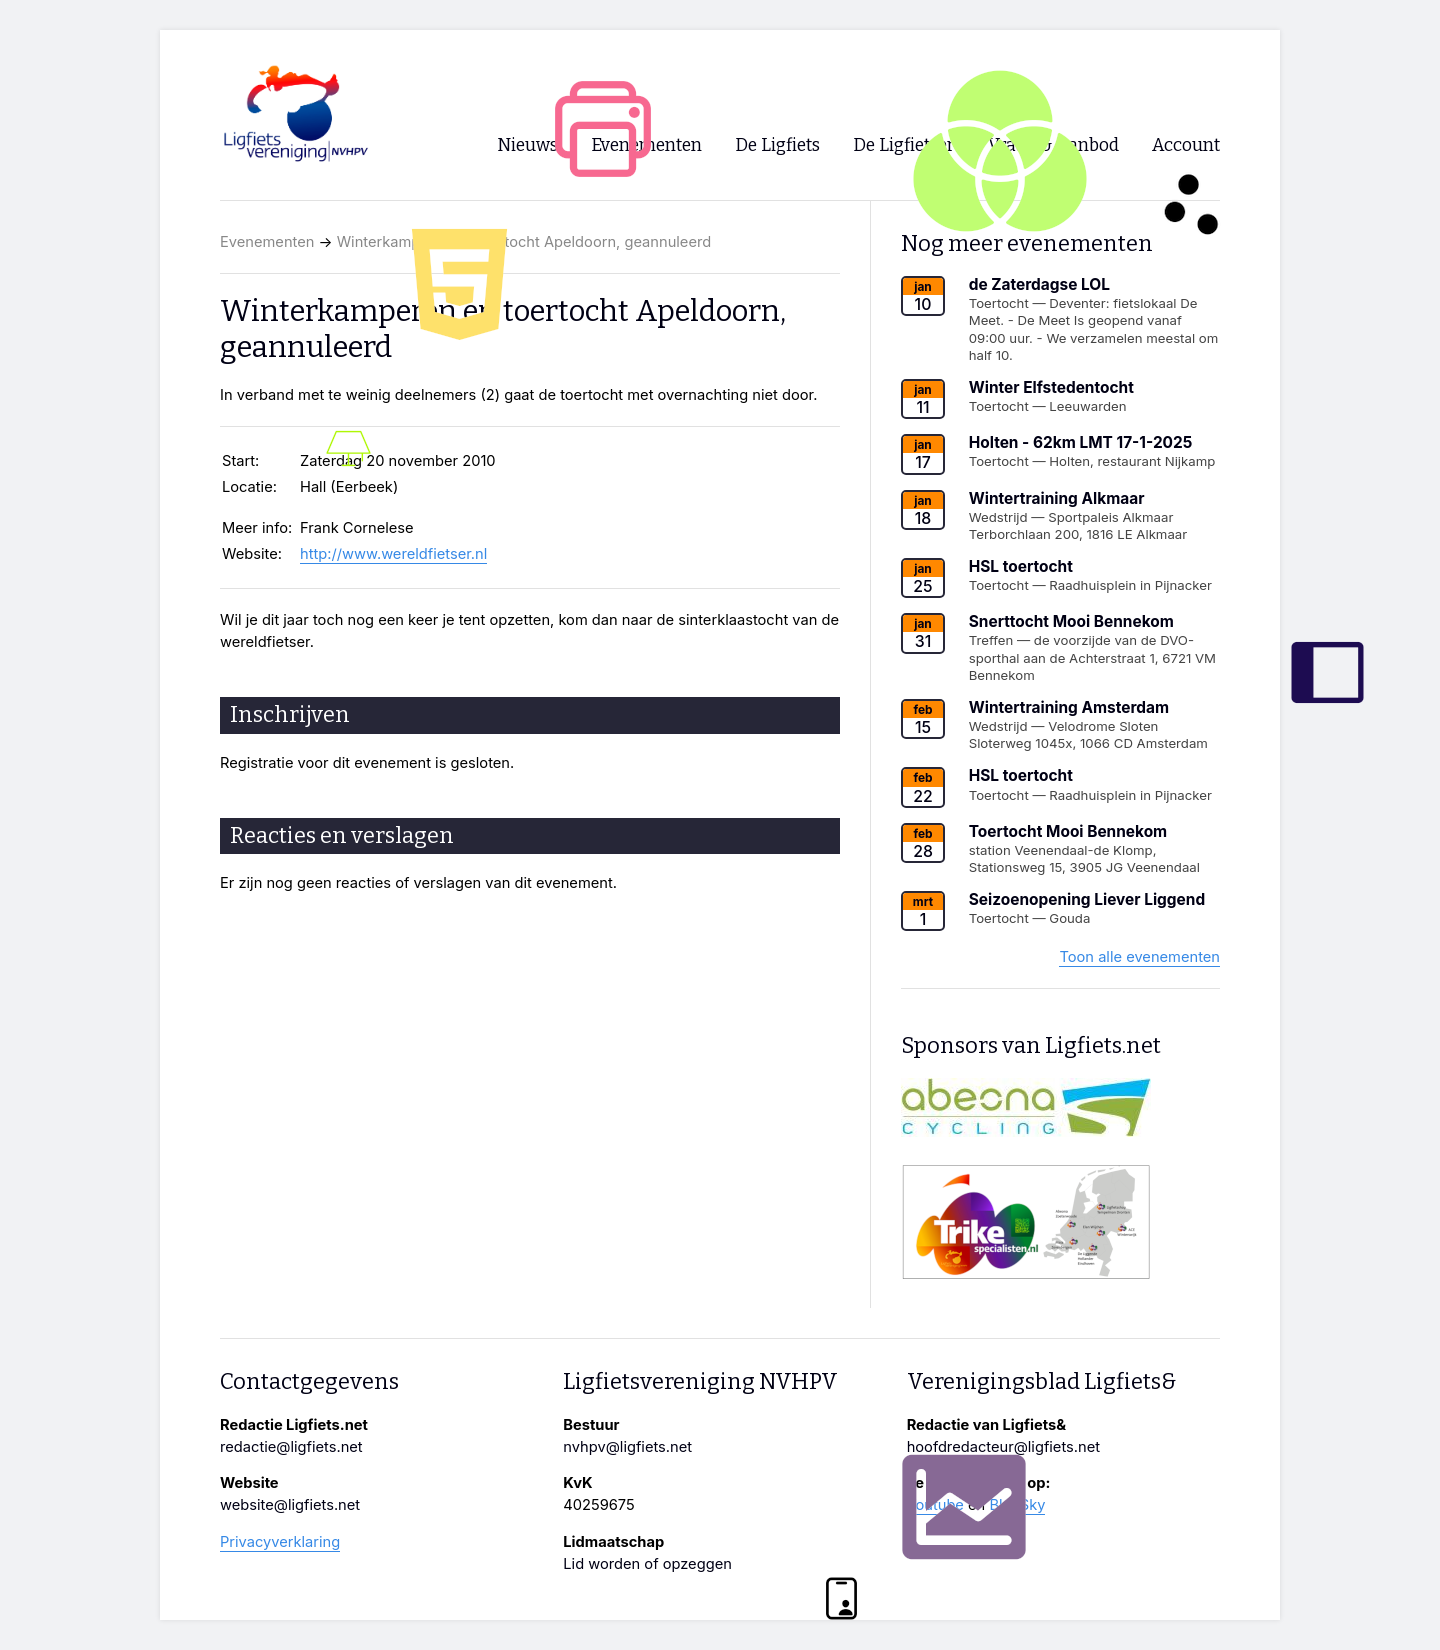 This screenshot has height=1650, width=1440. Describe the element at coordinates (1000, 151) in the screenshot. I see `adjust color filter settings` at that location.